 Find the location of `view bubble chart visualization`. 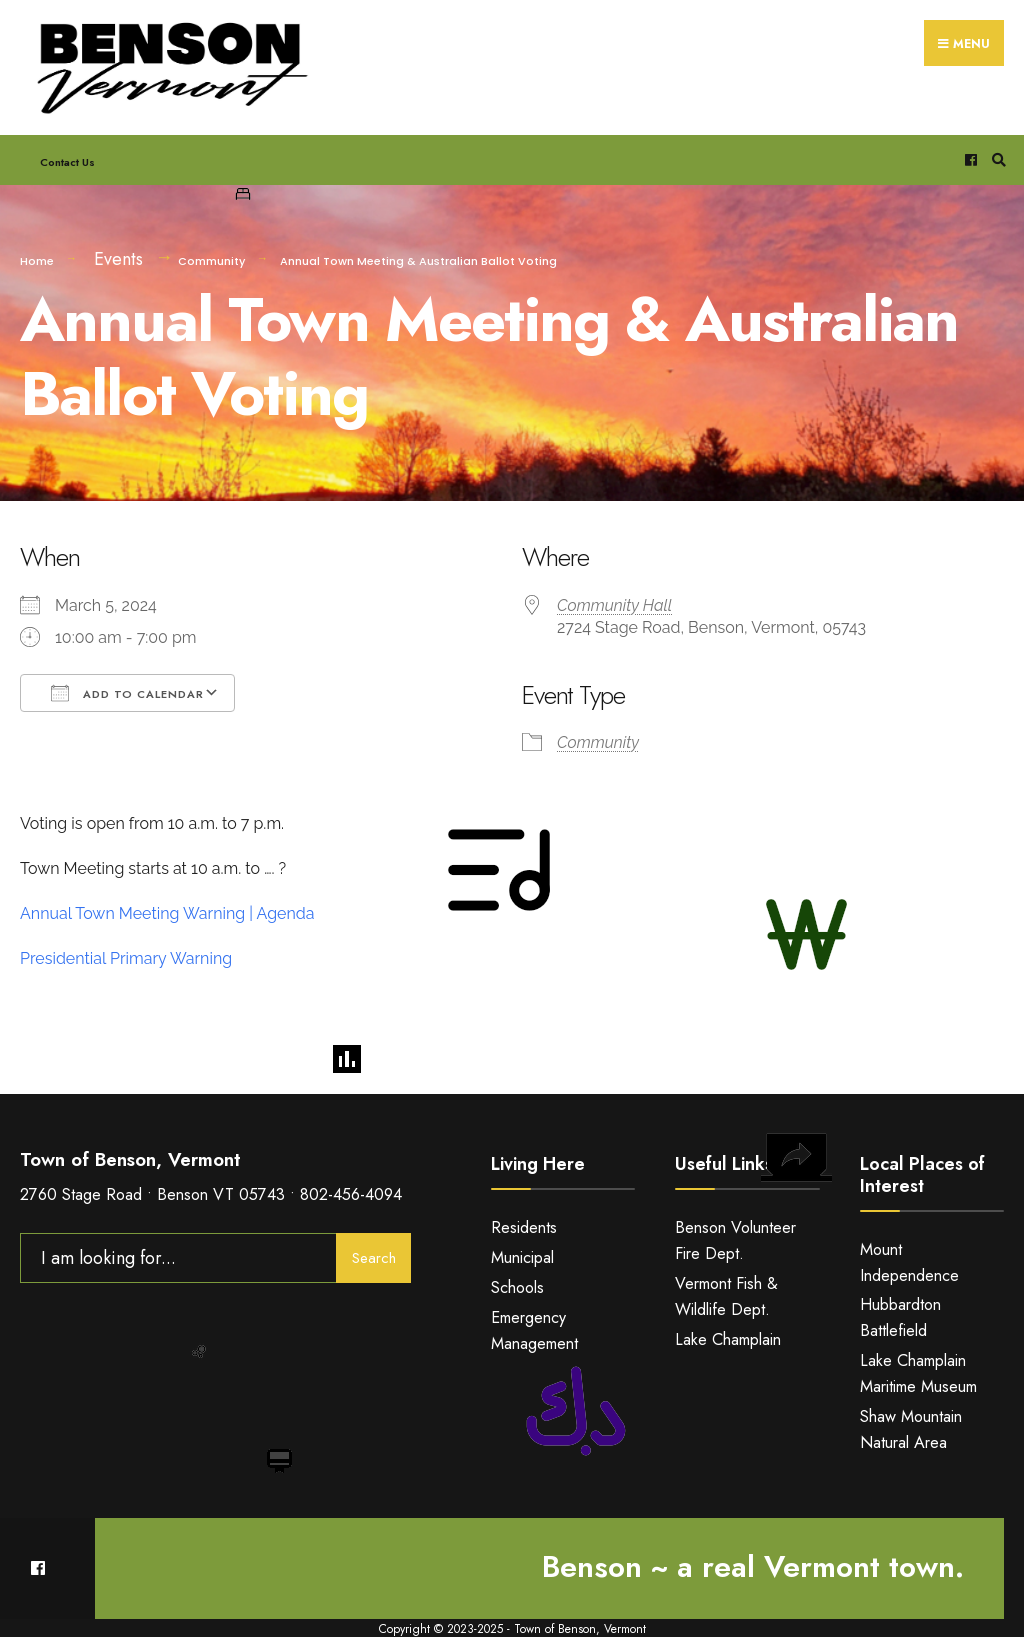

view bubble chart visualization is located at coordinates (198, 1351).